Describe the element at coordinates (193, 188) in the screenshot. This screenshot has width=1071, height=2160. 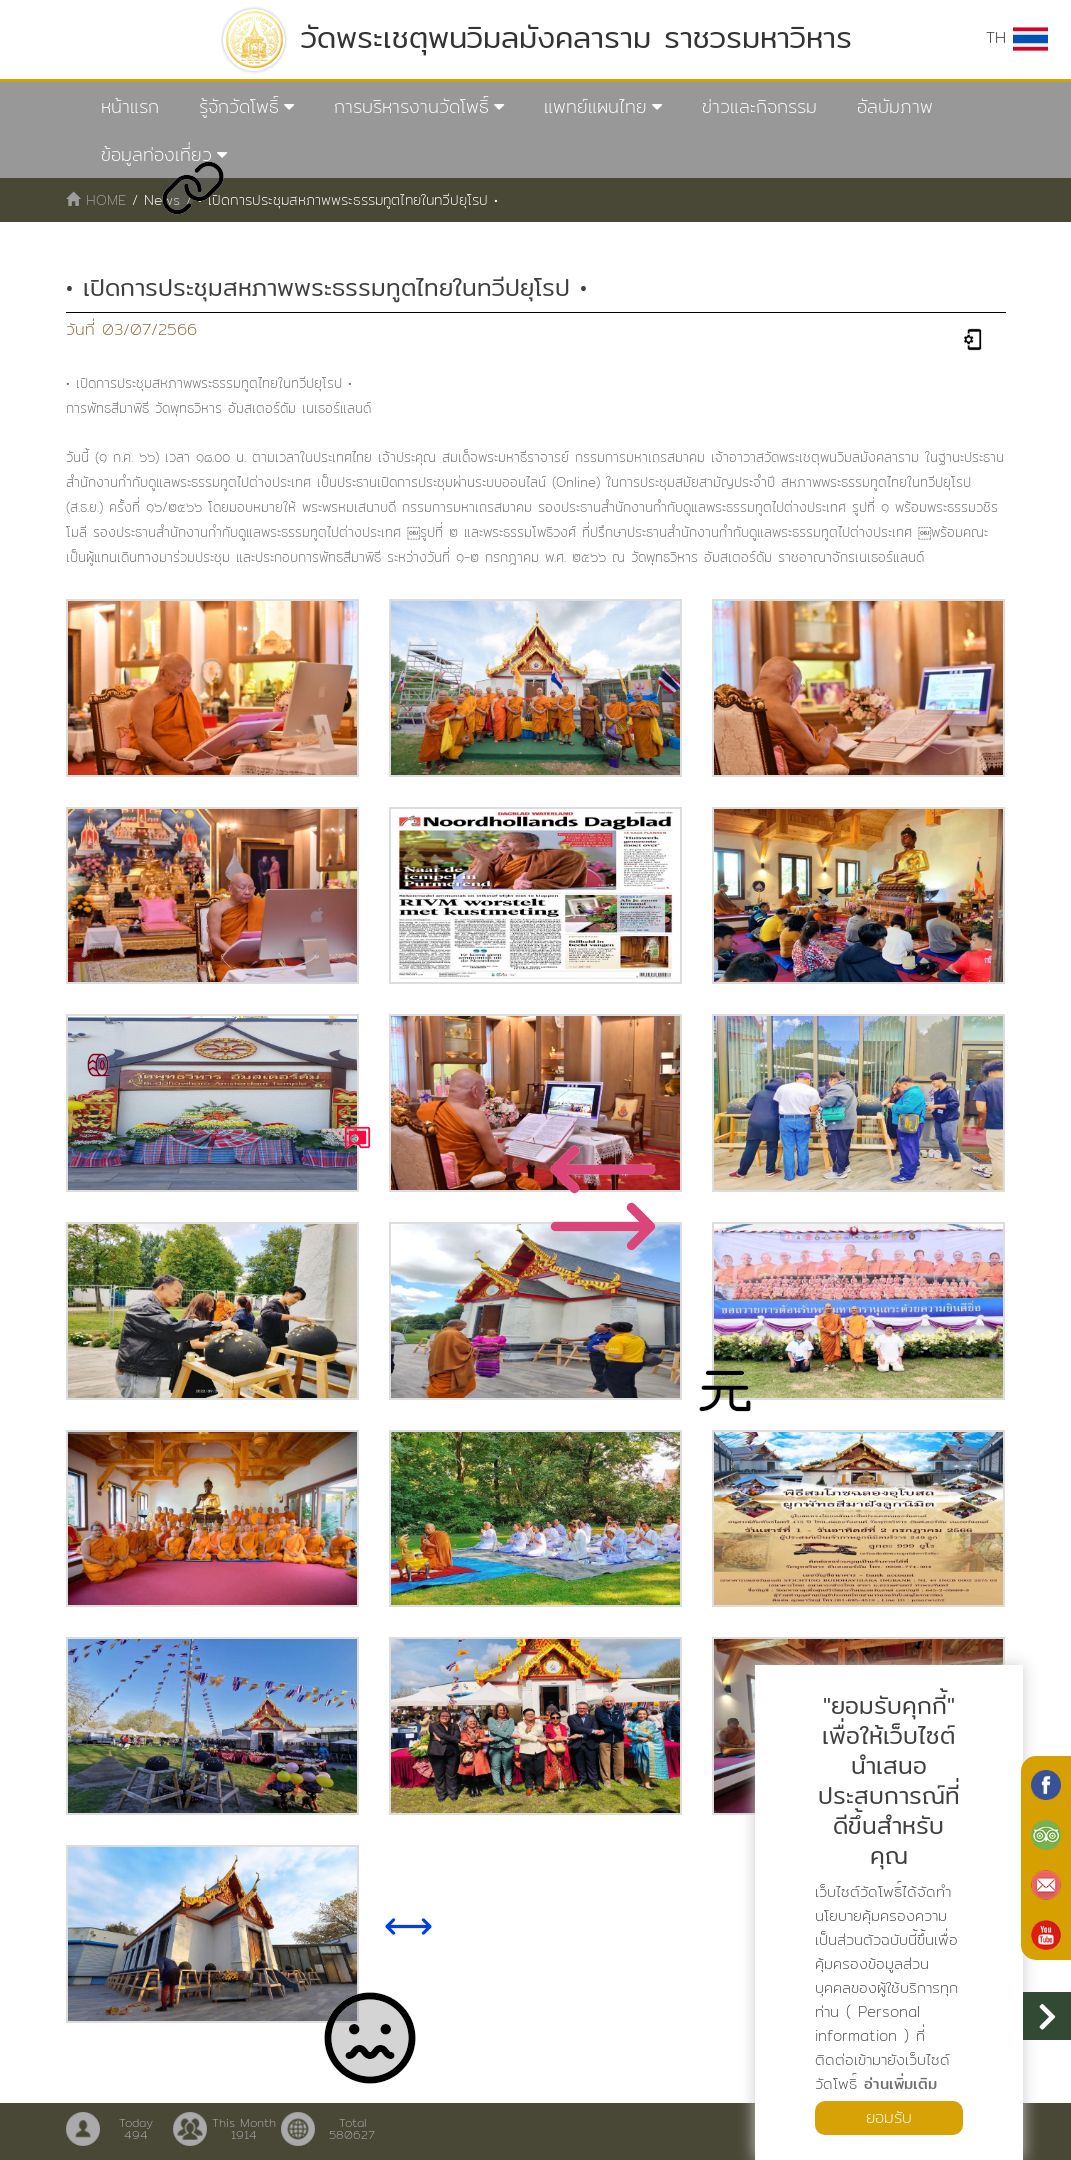
I see `copy or share a link` at that location.